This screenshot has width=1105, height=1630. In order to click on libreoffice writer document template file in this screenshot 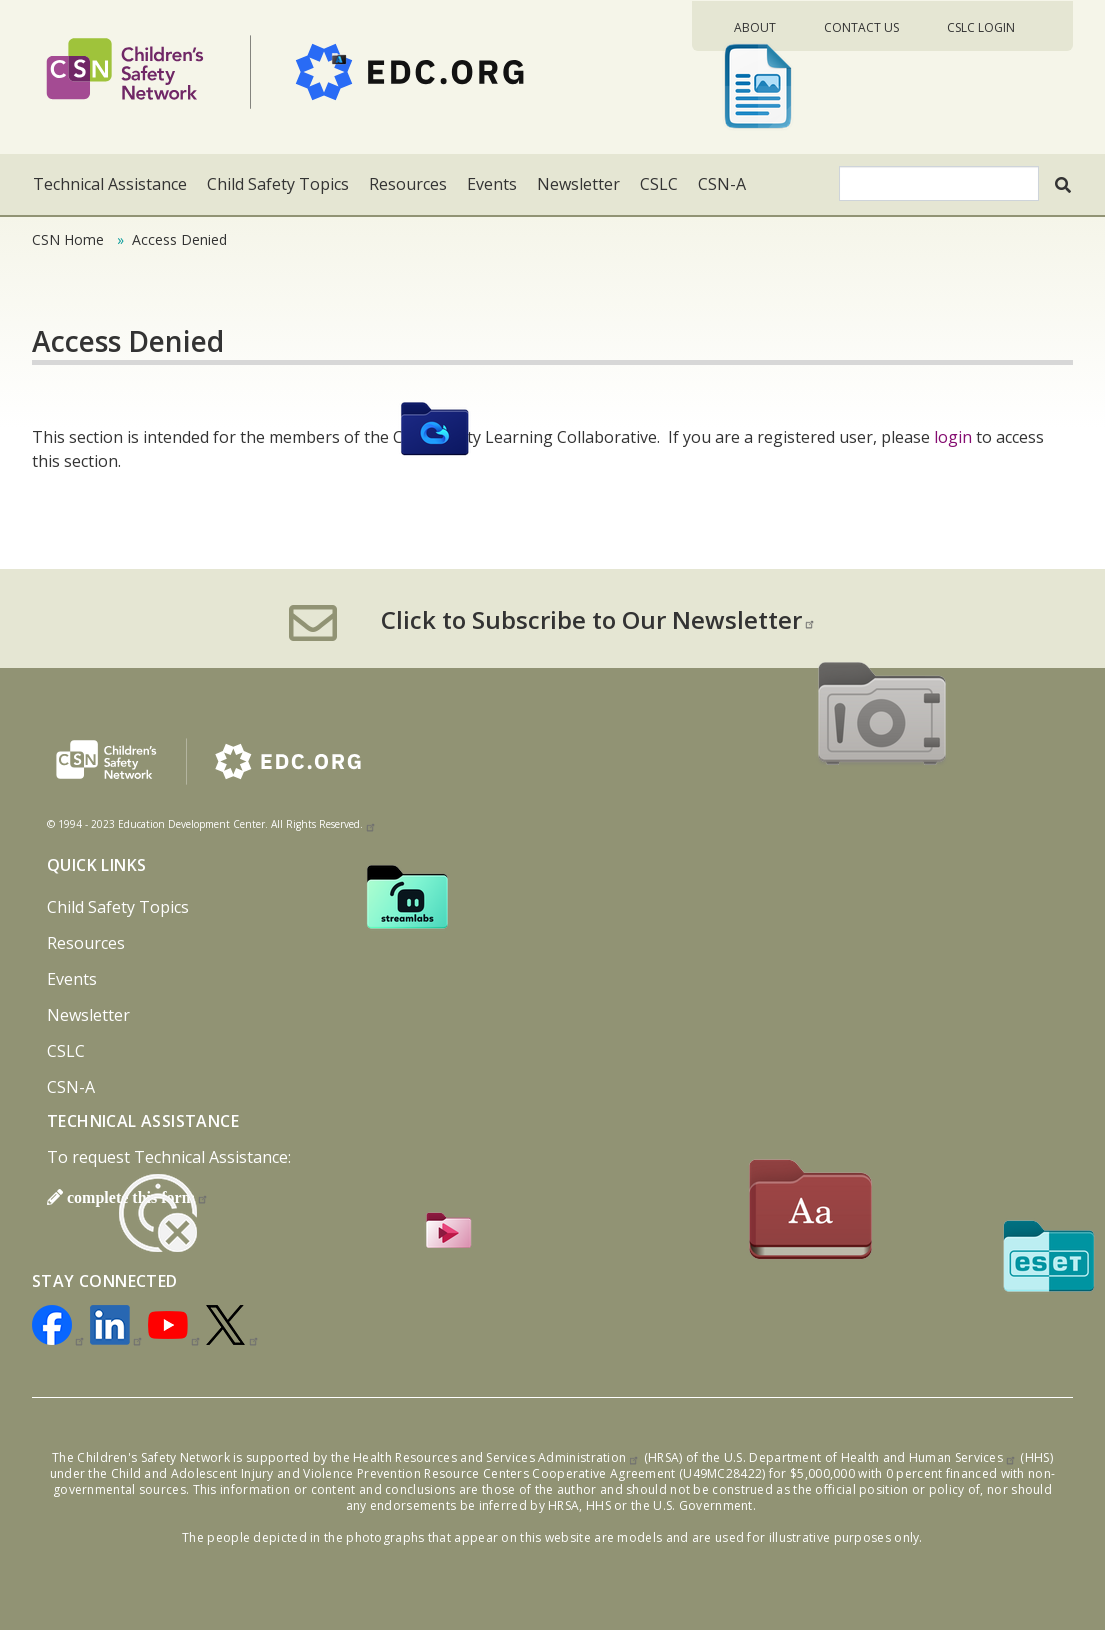, I will do `click(758, 86)`.